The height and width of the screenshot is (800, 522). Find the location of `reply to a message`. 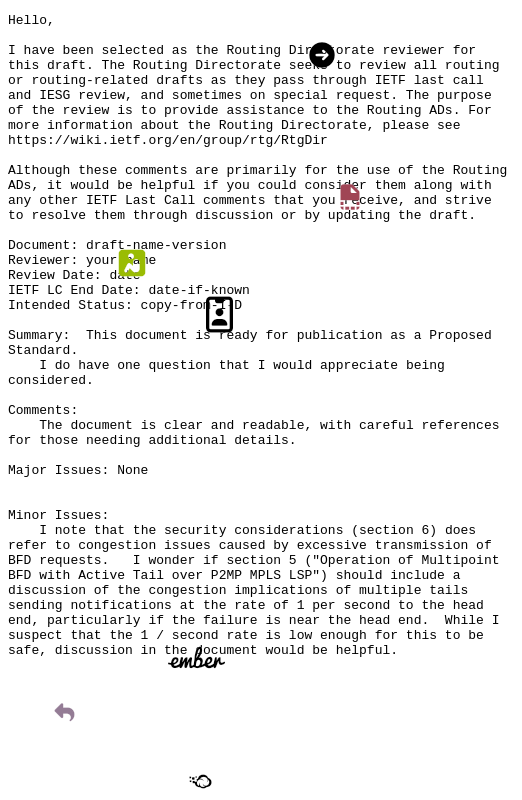

reply to a message is located at coordinates (64, 712).